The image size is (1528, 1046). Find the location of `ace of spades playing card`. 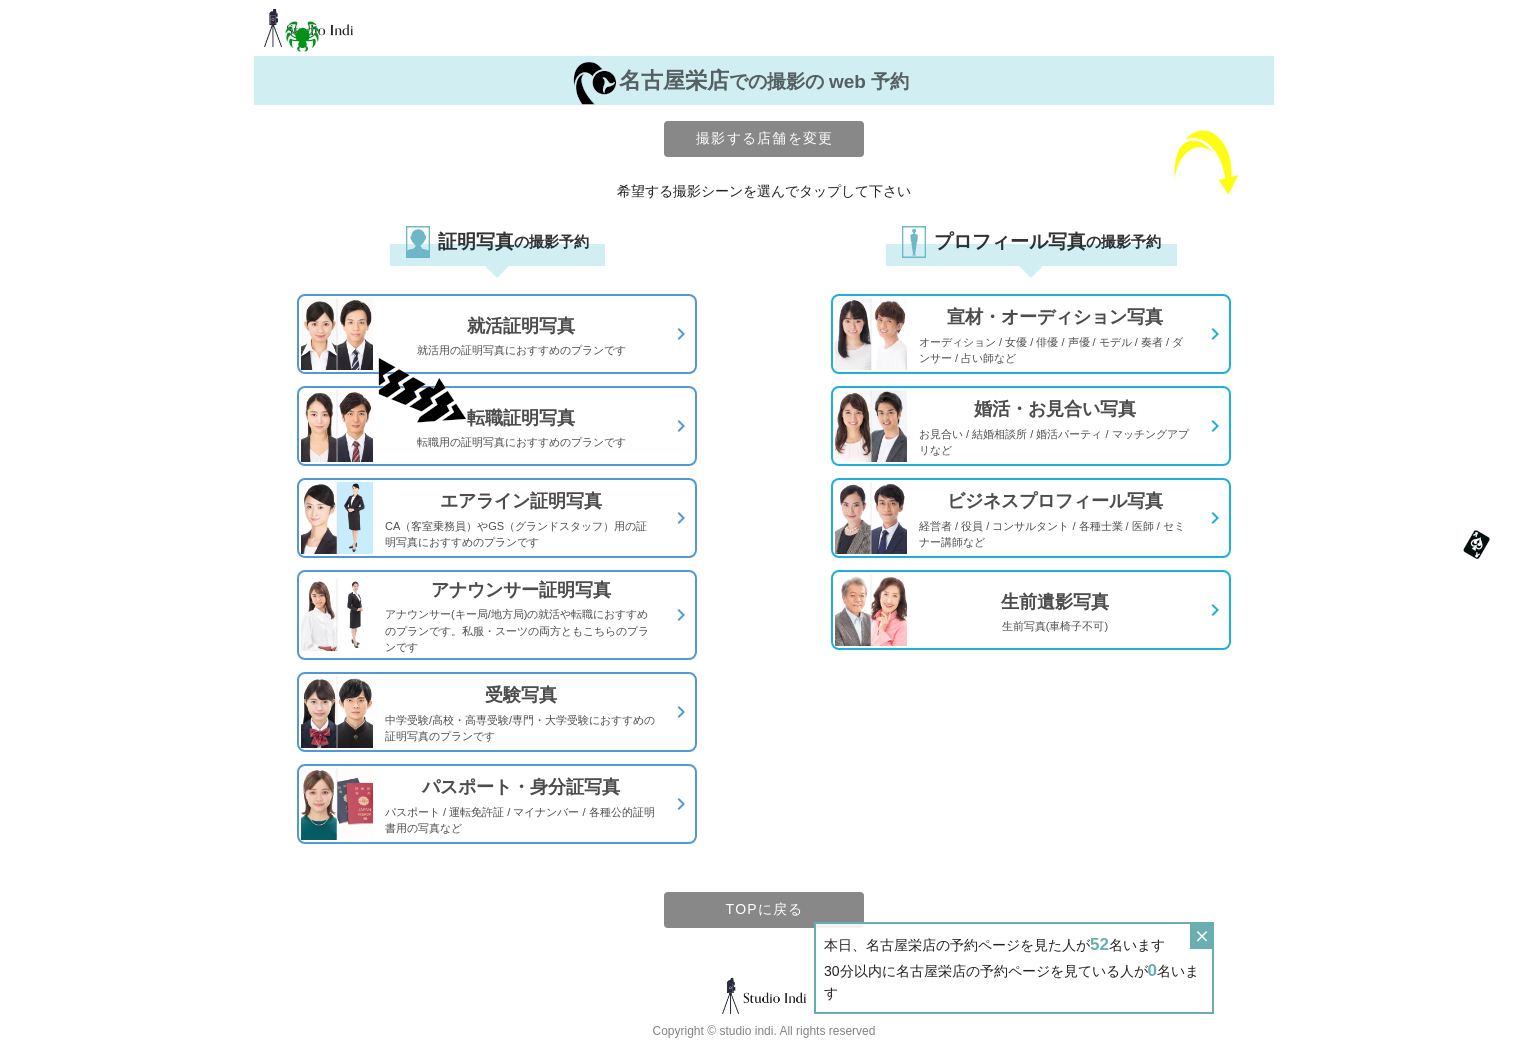

ace of spades playing card is located at coordinates (1476, 544).